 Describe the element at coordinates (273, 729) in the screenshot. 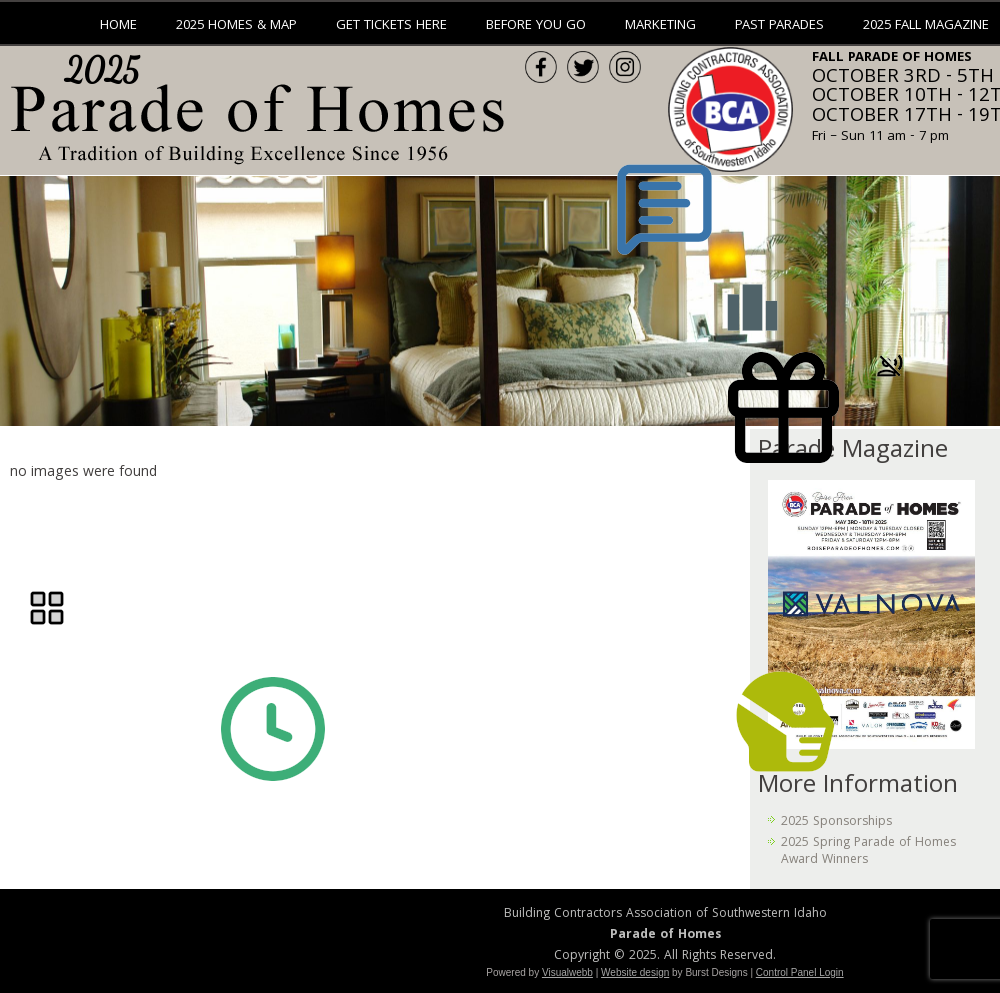

I see `view timestamp or time-related information` at that location.